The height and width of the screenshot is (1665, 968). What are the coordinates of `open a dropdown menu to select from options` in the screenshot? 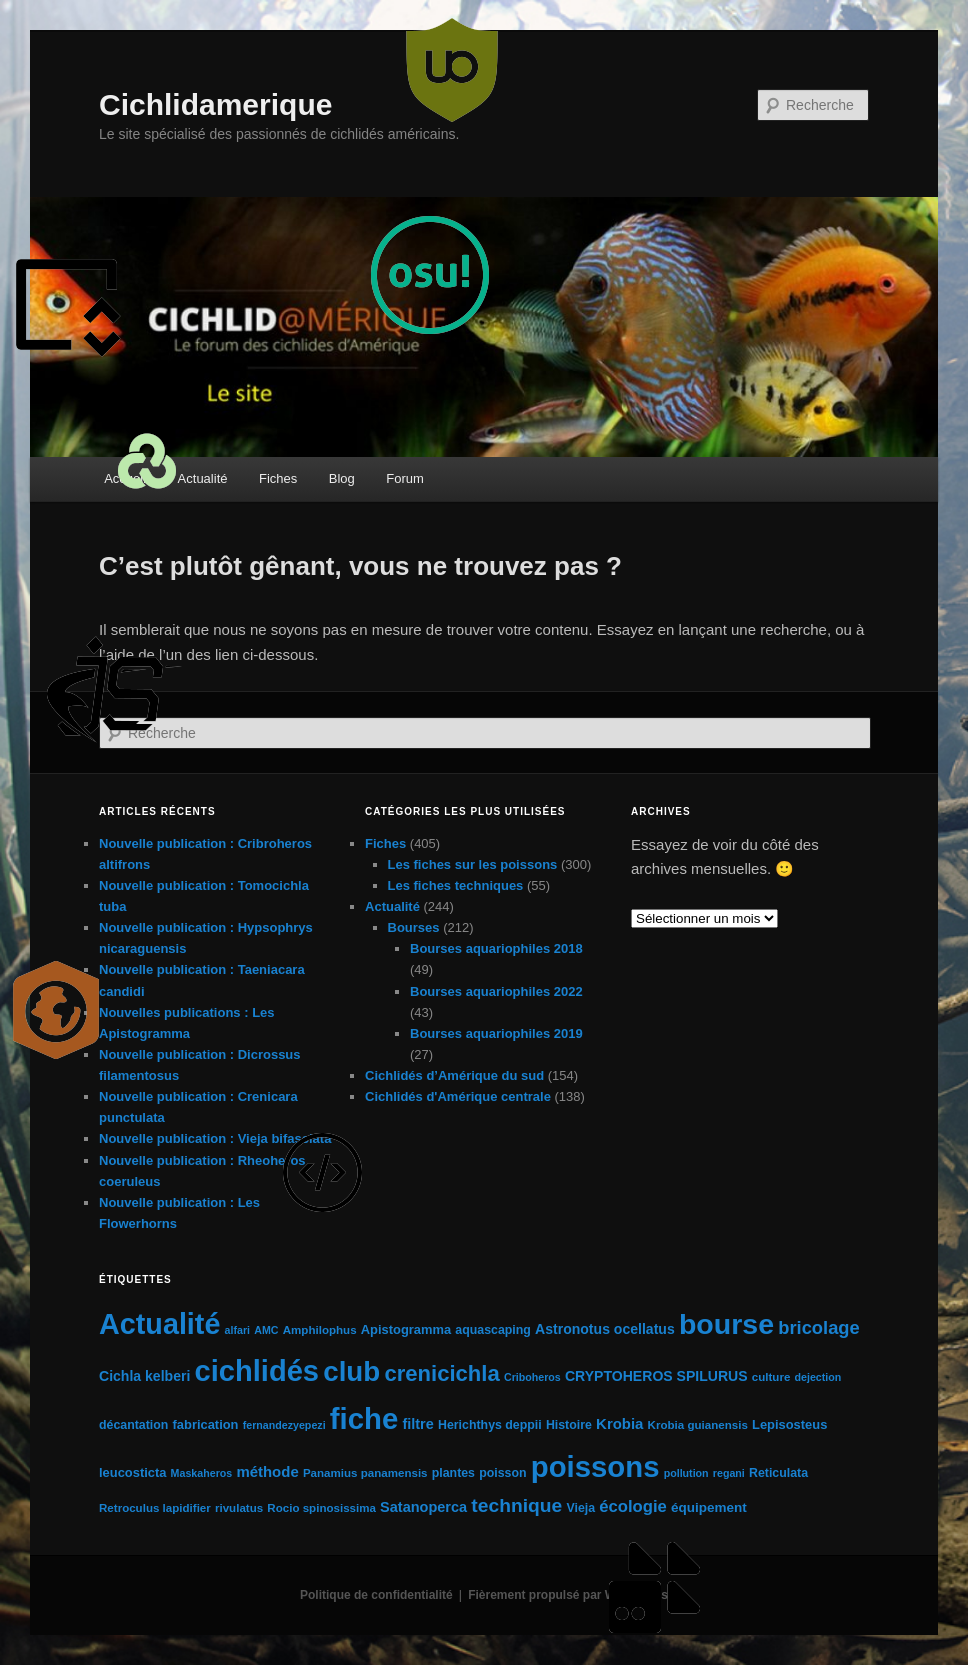 It's located at (66, 304).